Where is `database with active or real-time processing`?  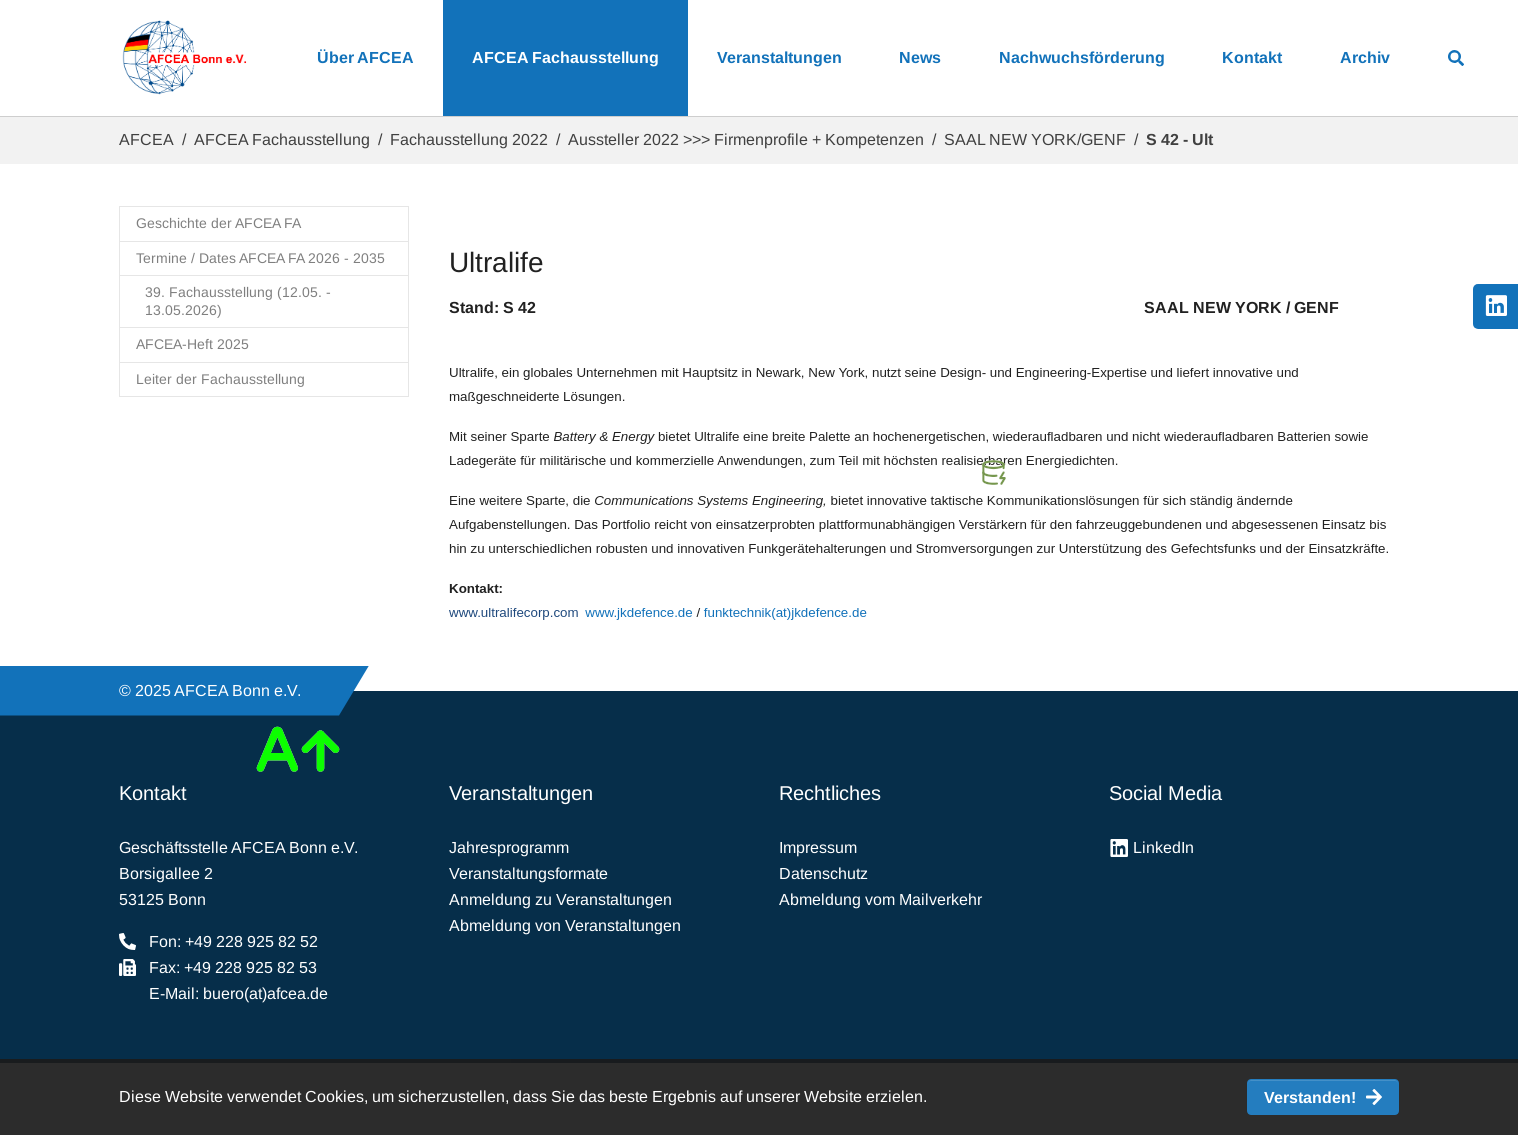 database with active or real-time processing is located at coordinates (993, 472).